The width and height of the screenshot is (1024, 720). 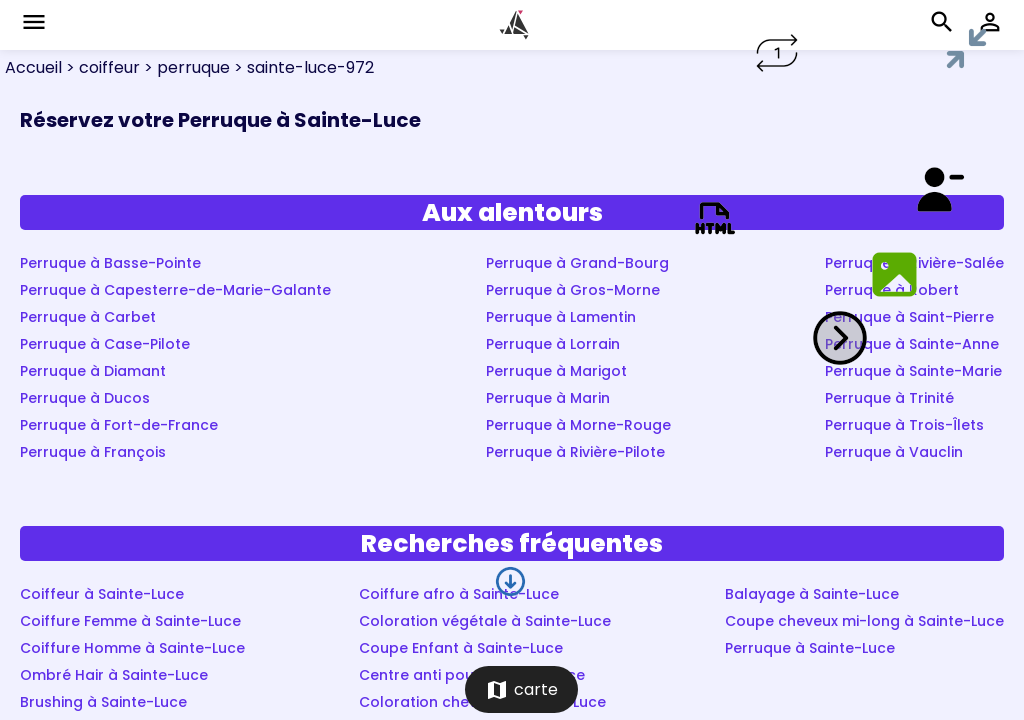 I want to click on go to next item or screen, so click(x=840, y=338).